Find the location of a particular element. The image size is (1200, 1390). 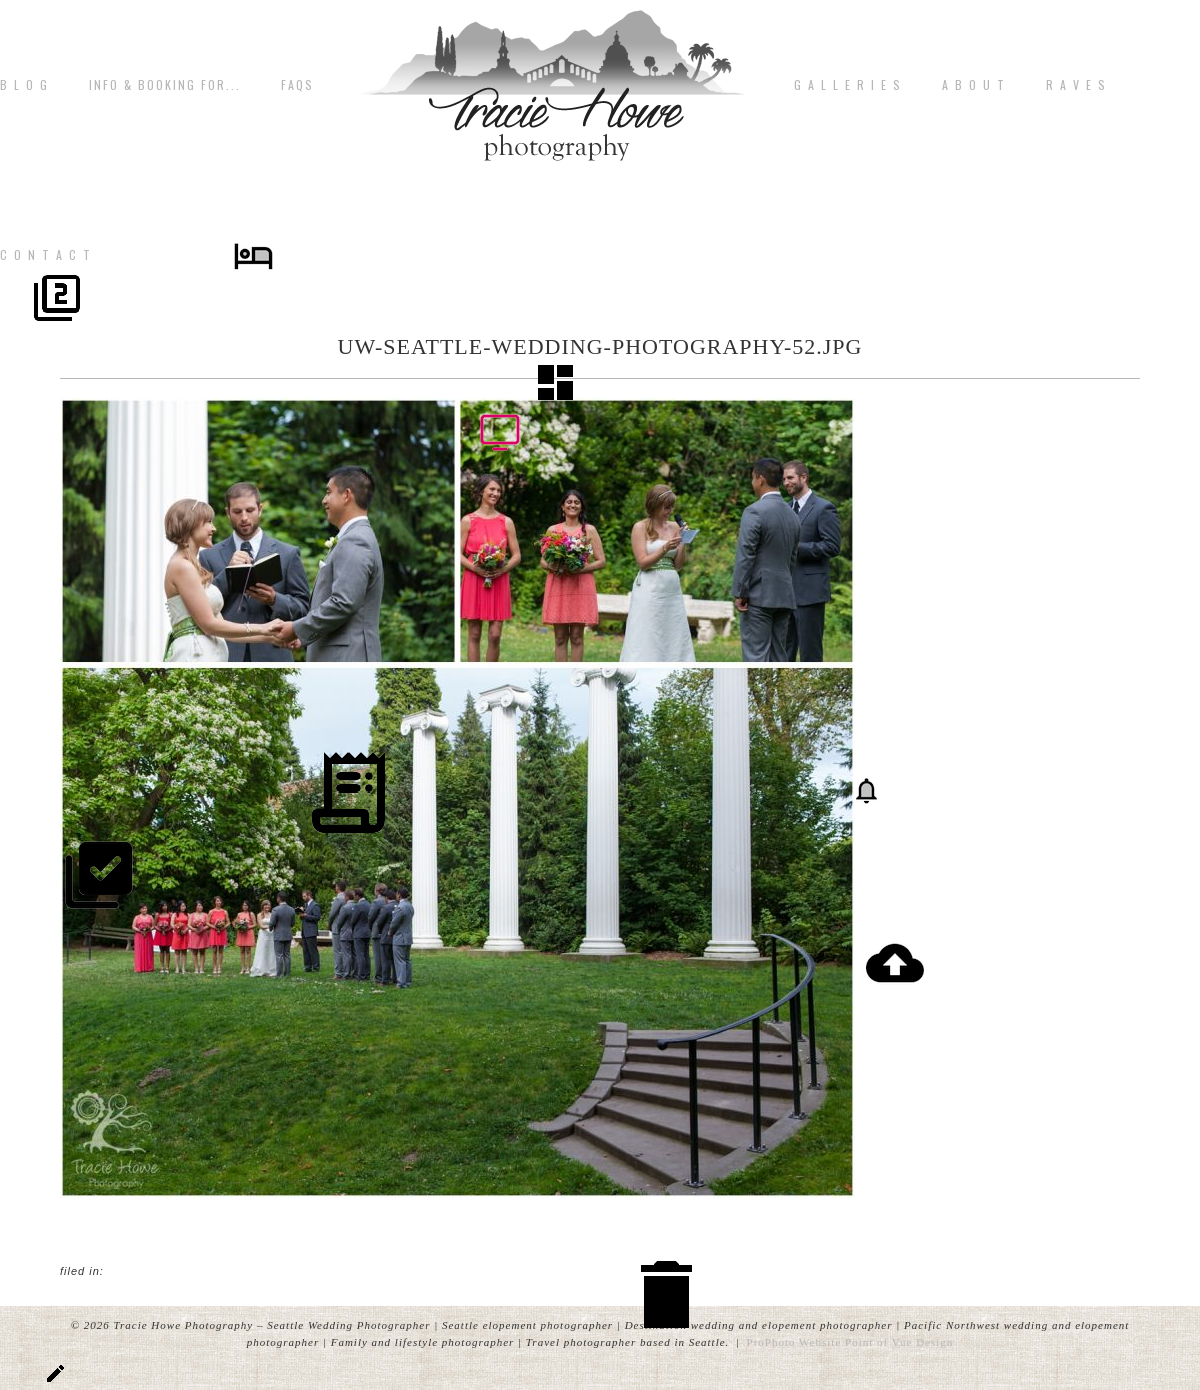

switch to desktop or monitor display is located at coordinates (500, 431).